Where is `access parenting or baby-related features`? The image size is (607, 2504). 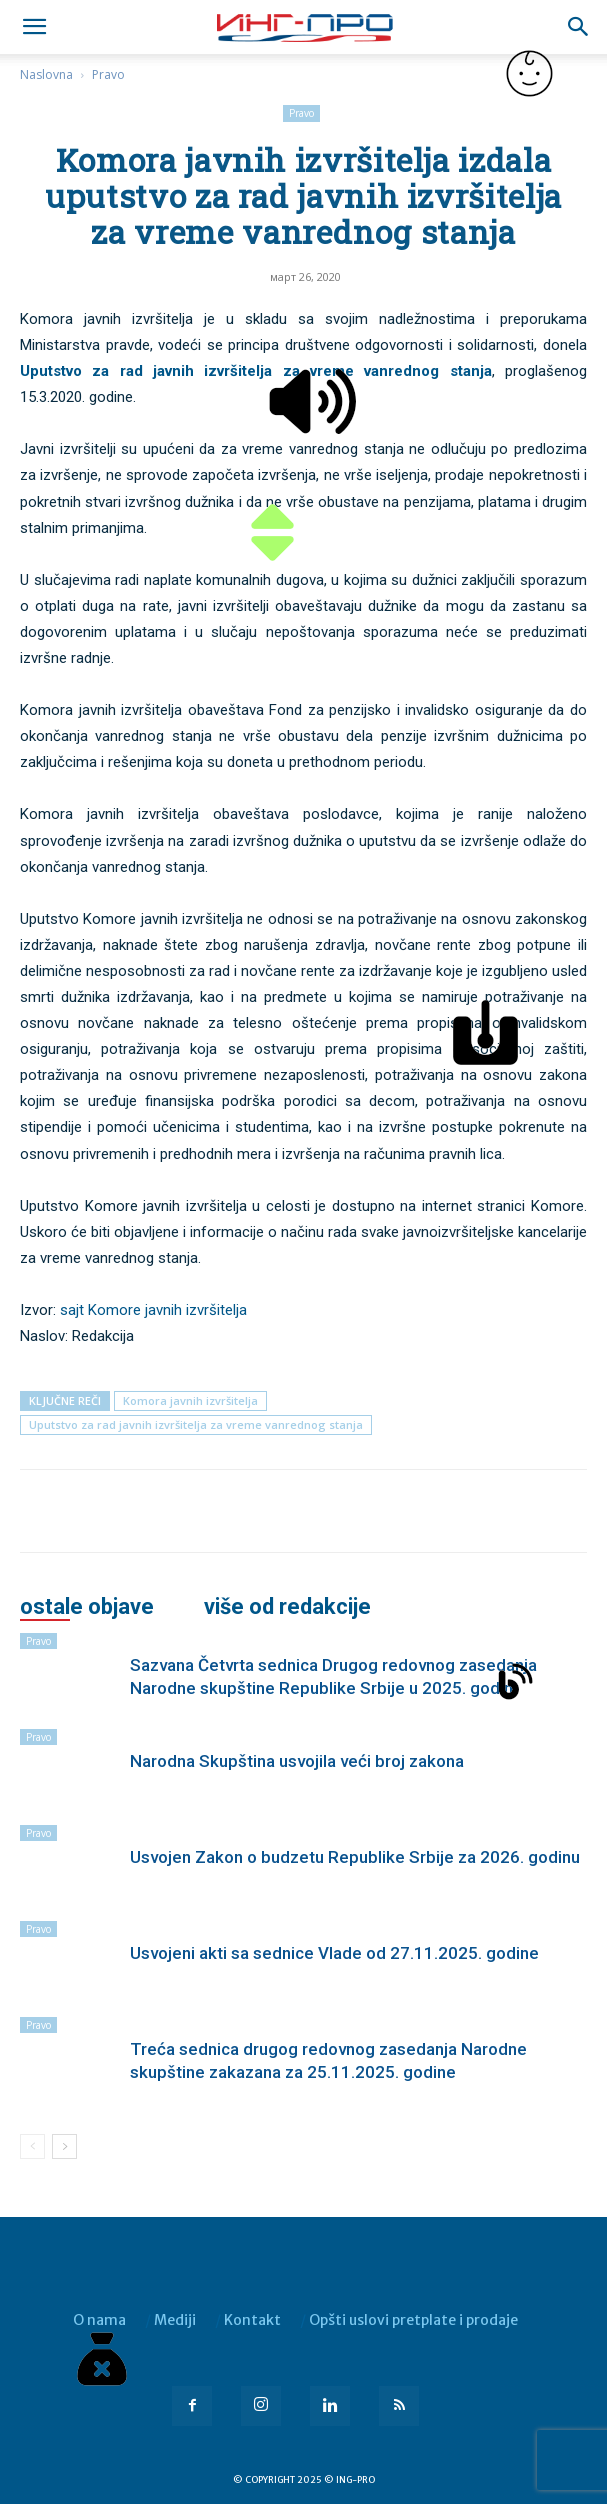 access parenting or baby-related features is located at coordinates (529, 73).